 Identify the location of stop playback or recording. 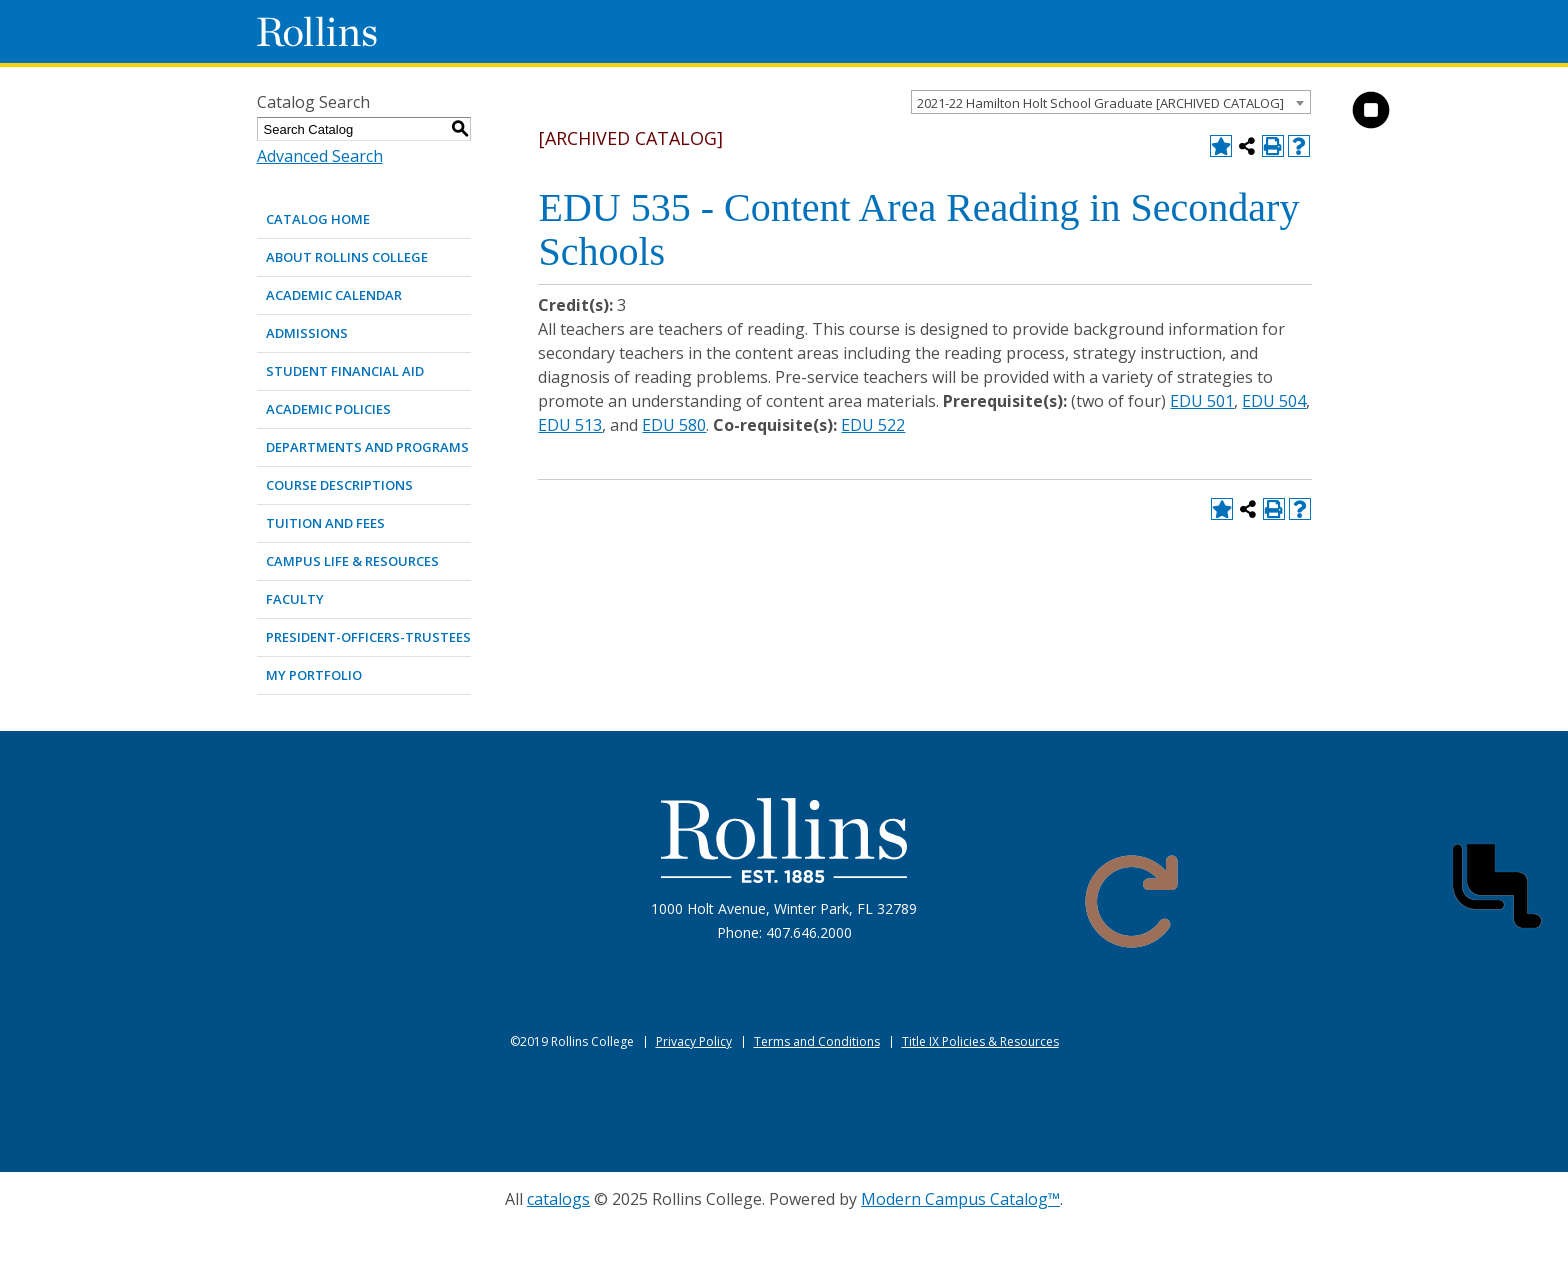
(1371, 110).